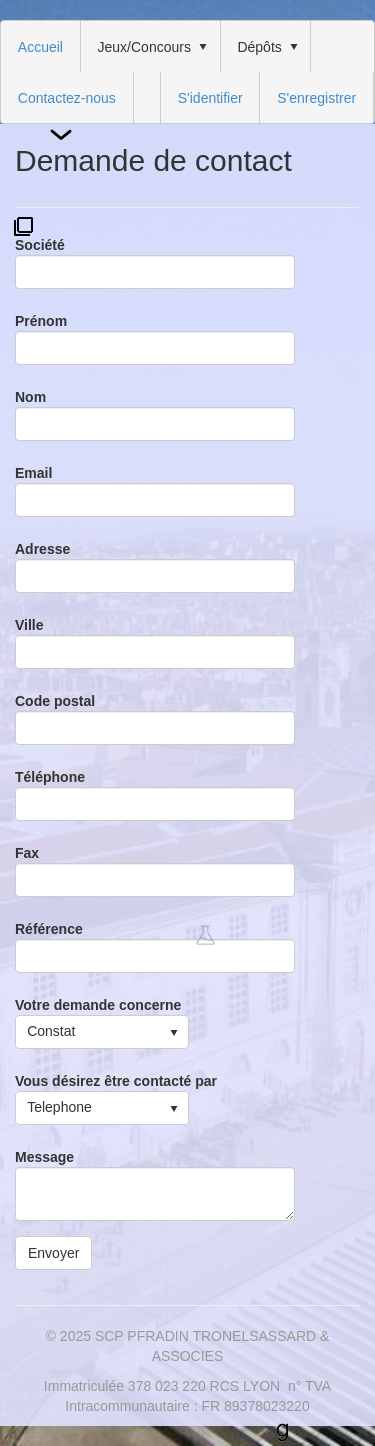 The image size is (375, 1446). Describe the element at coordinates (23, 226) in the screenshot. I see `indicates no filter is applied` at that location.